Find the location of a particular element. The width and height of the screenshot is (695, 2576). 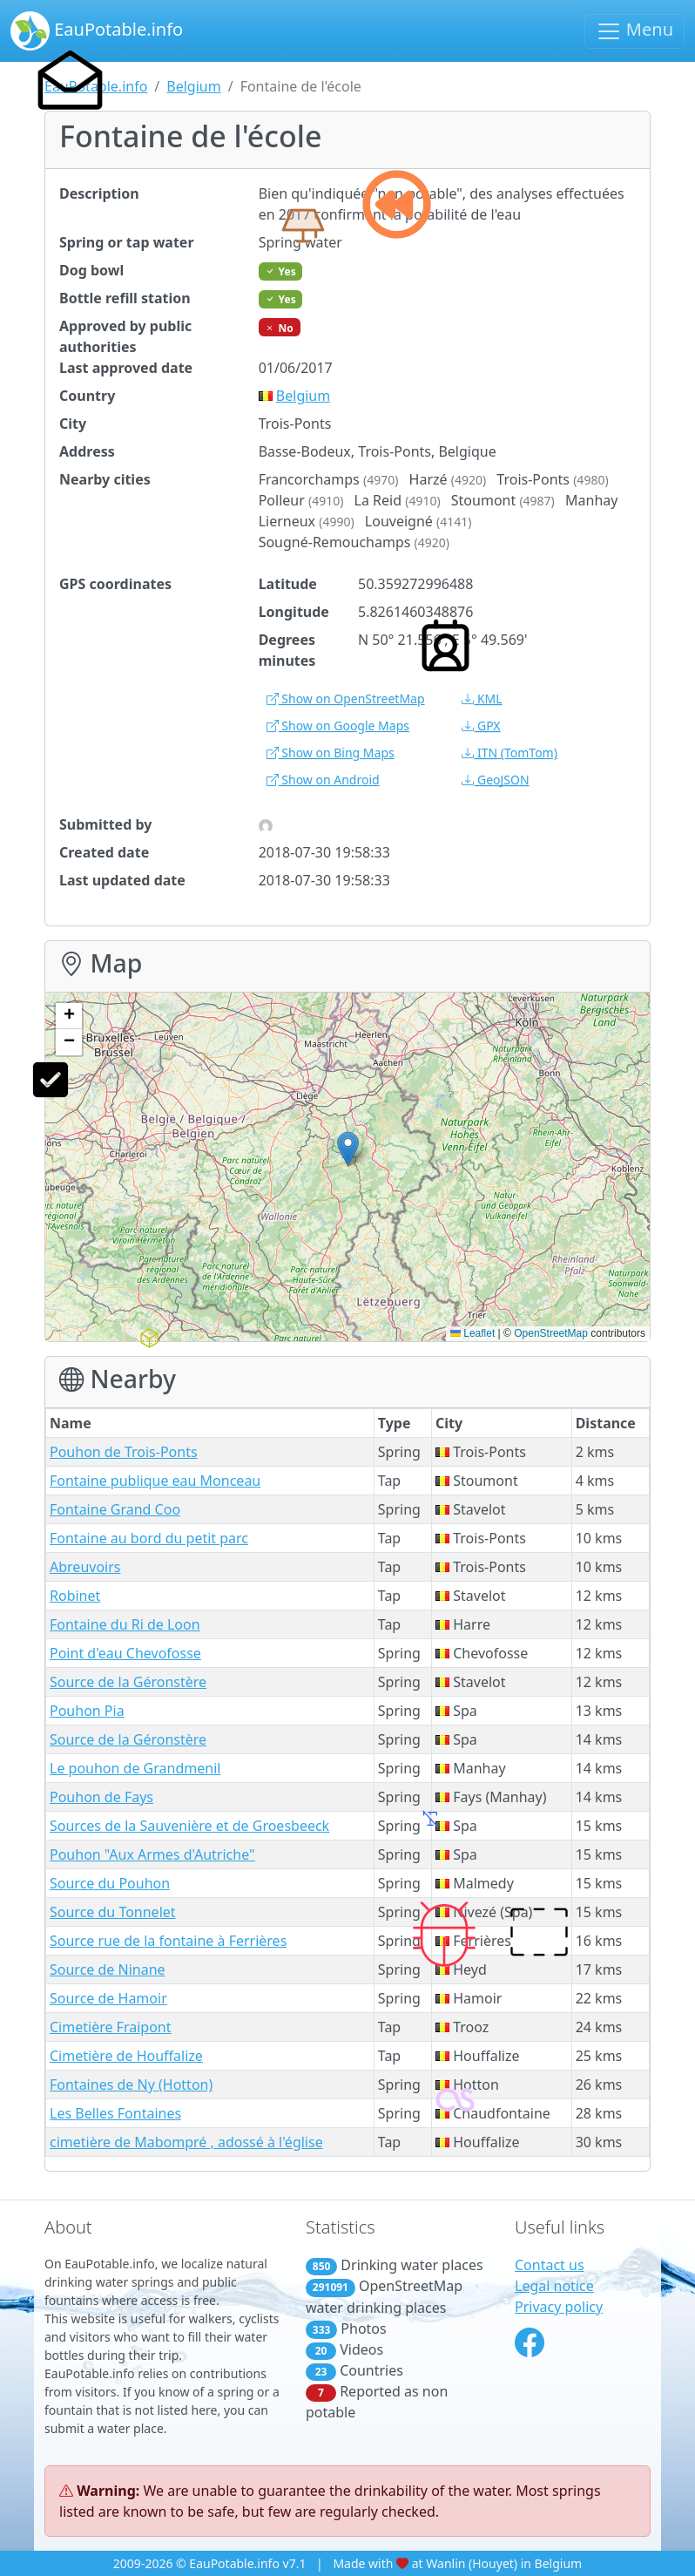

view contact details is located at coordinates (445, 645).